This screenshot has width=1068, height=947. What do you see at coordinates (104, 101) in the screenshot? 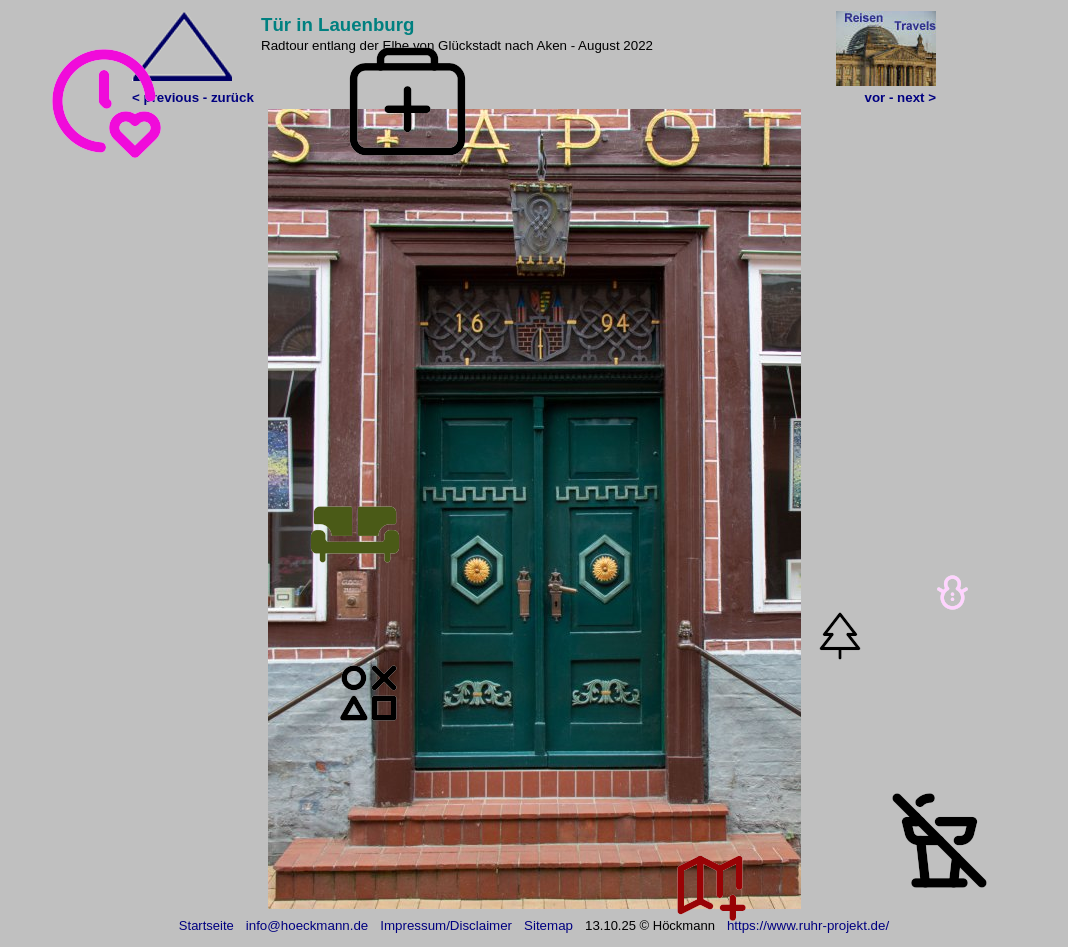
I see `view your favorite or saved times` at bounding box center [104, 101].